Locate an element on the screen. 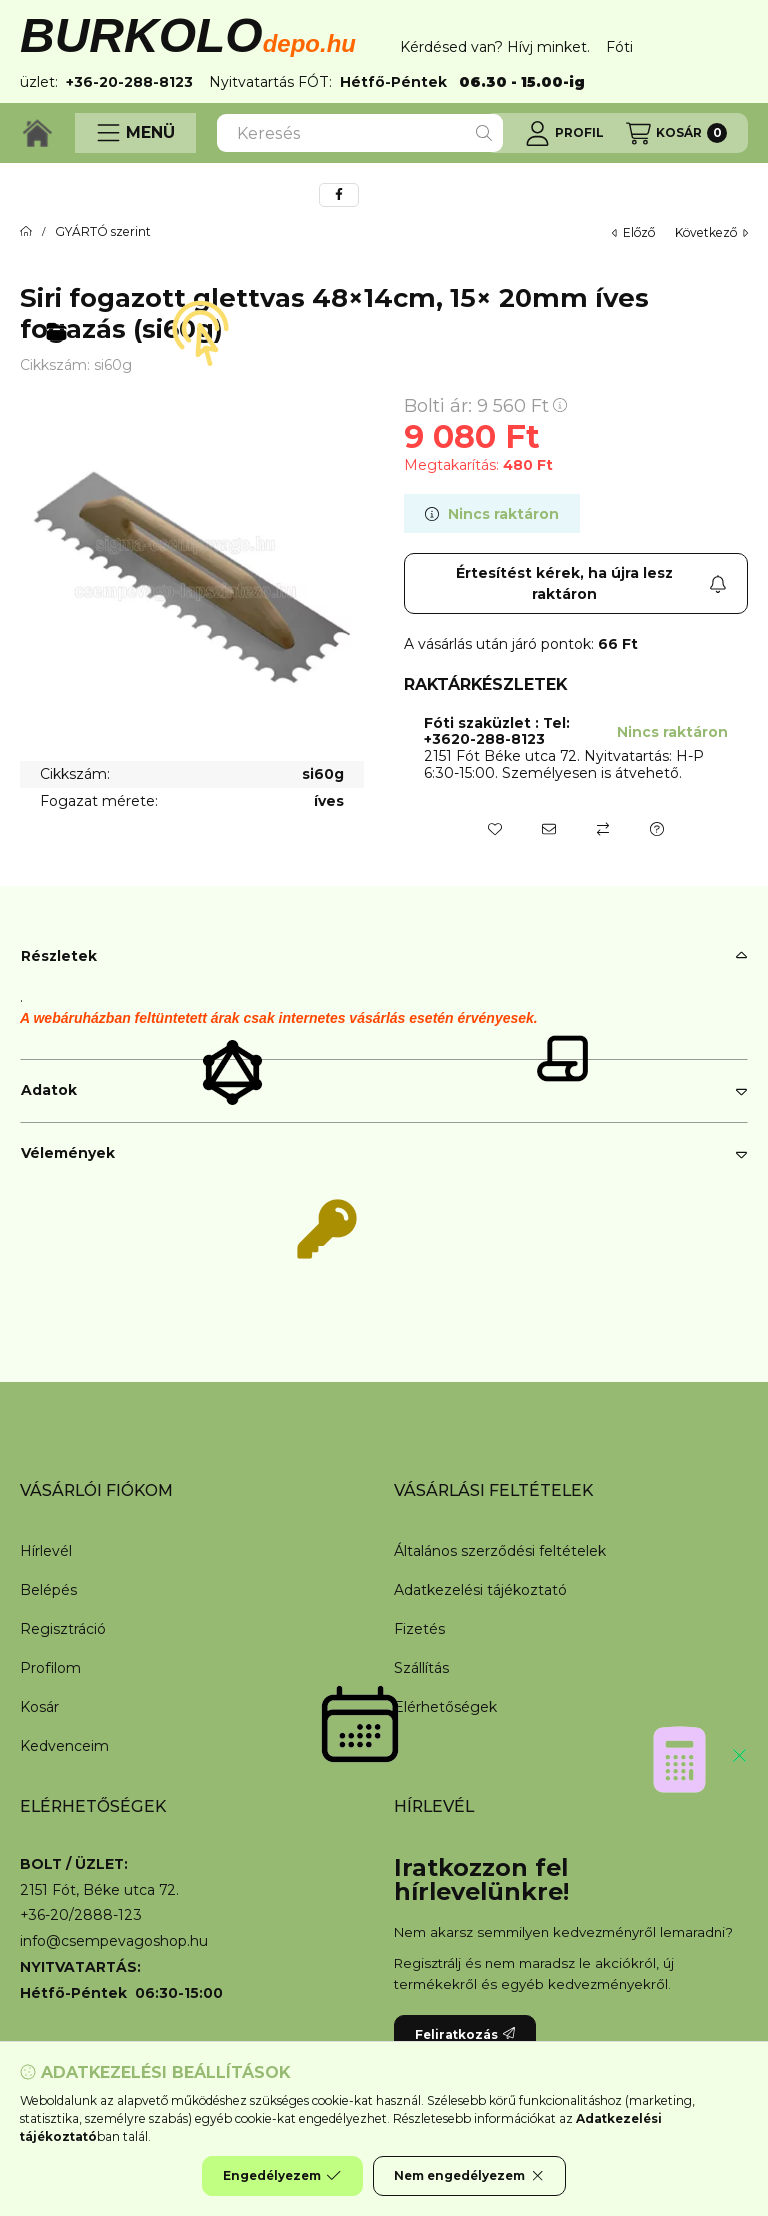 The height and width of the screenshot is (2216, 768). view calendar with scheduled events is located at coordinates (360, 1724).